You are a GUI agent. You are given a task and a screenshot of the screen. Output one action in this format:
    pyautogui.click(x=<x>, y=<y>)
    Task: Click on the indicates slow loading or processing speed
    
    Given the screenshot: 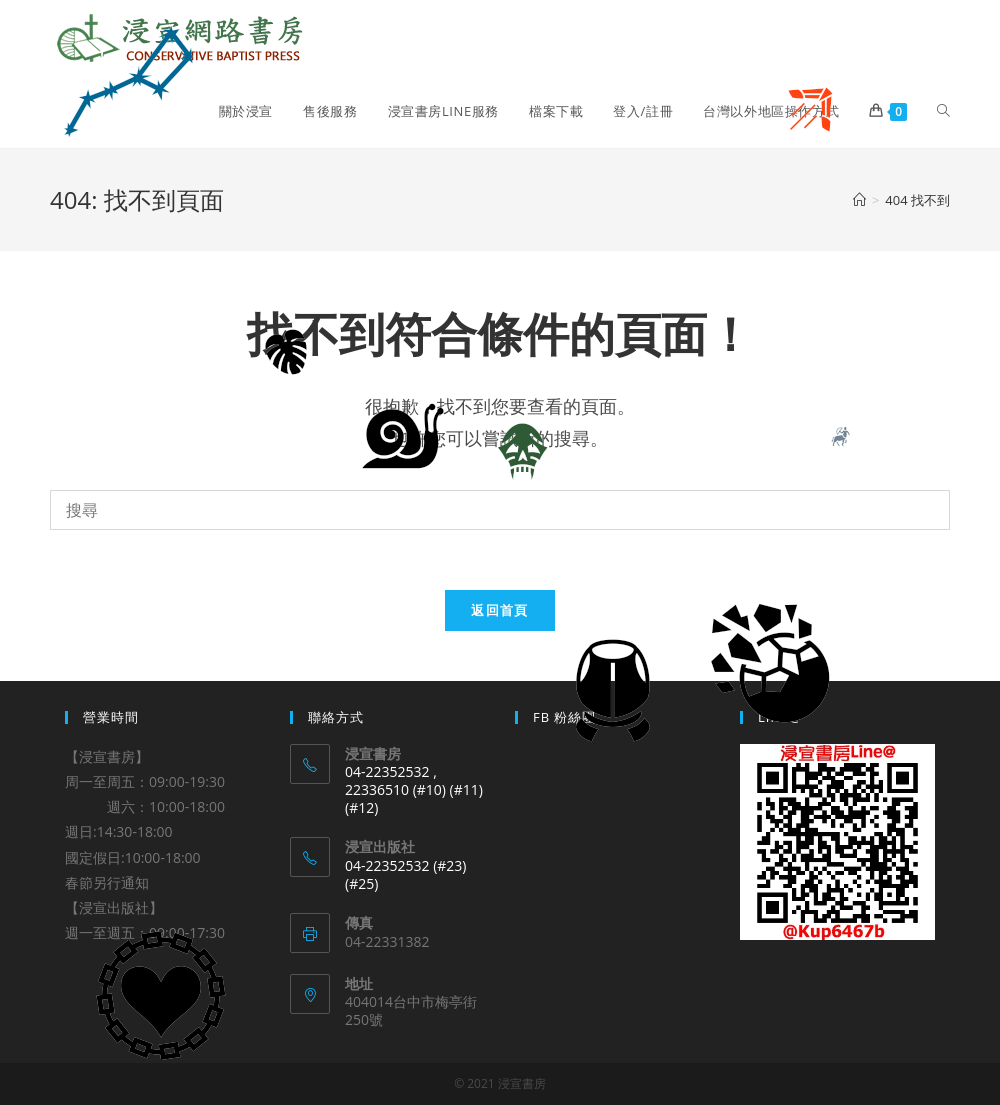 What is the action you would take?
    pyautogui.click(x=403, y=435)
    